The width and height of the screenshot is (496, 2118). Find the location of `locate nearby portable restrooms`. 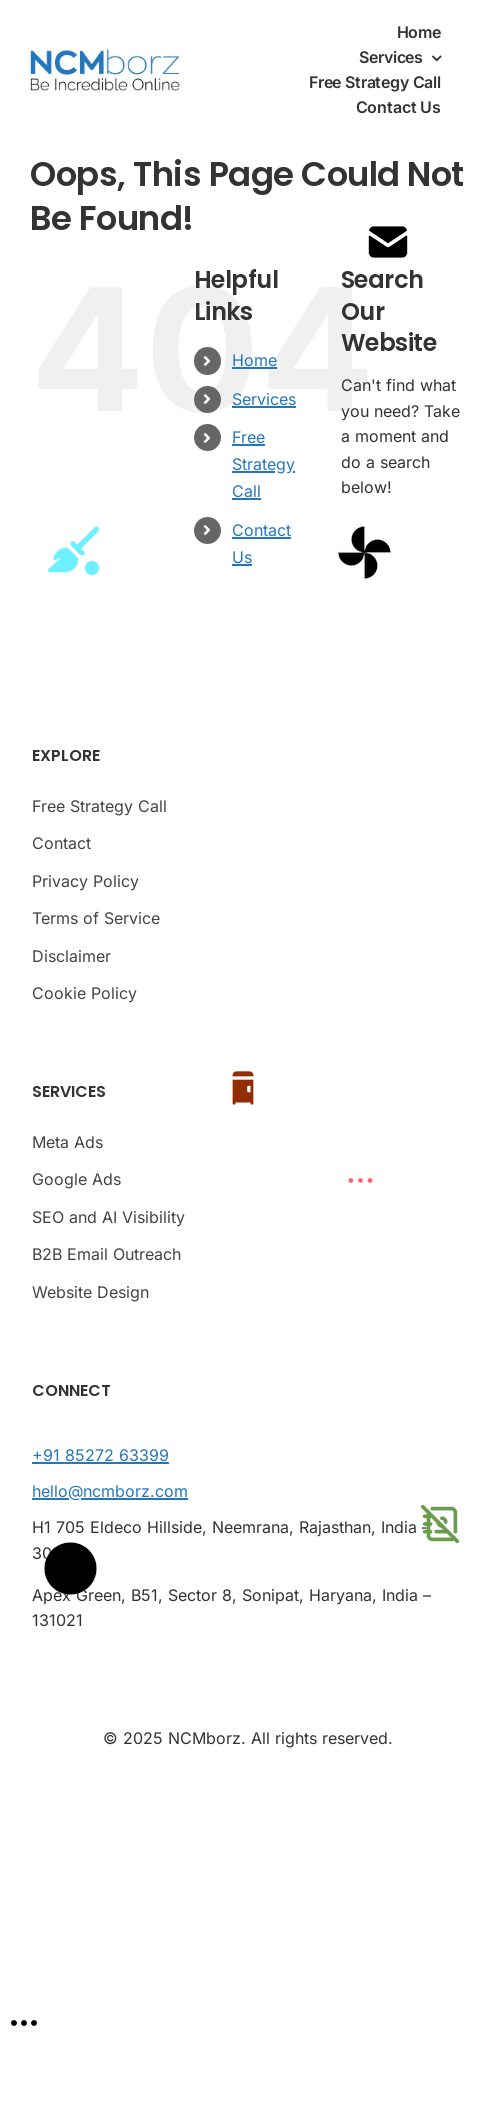

locate nearby portable restrooms is located at coordinates (243, 1088).